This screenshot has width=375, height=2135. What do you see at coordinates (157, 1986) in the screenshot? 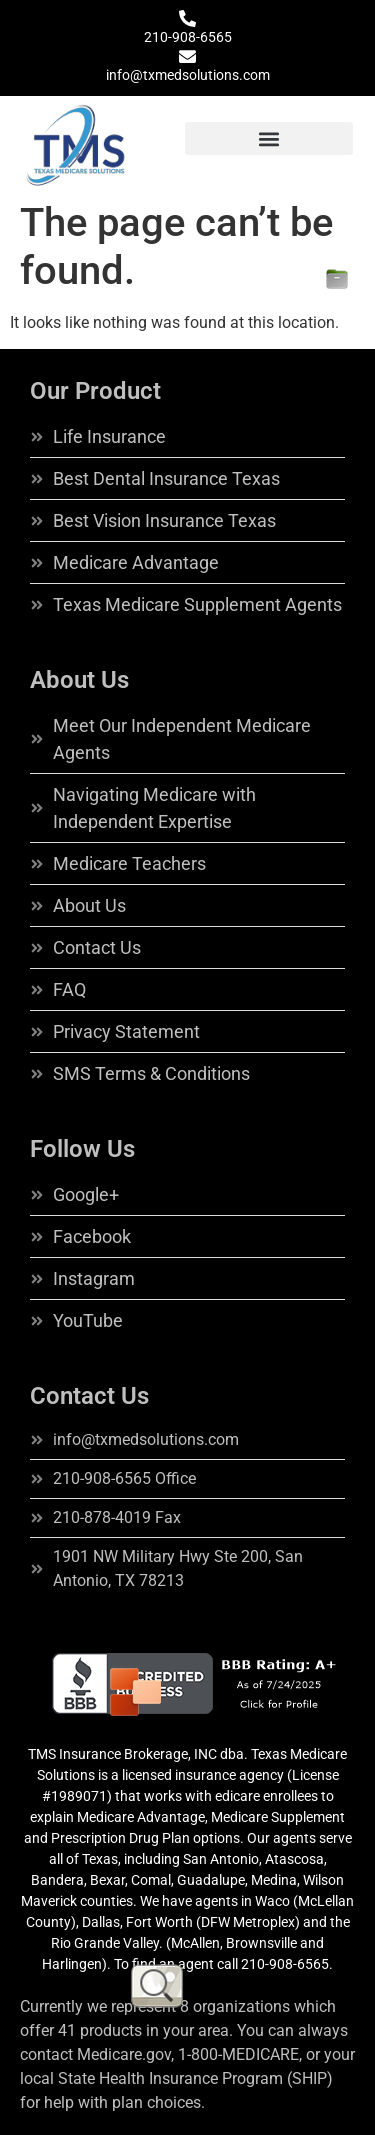
I see `open eye of gnome image viewer` at bounding box center [157, 1986].